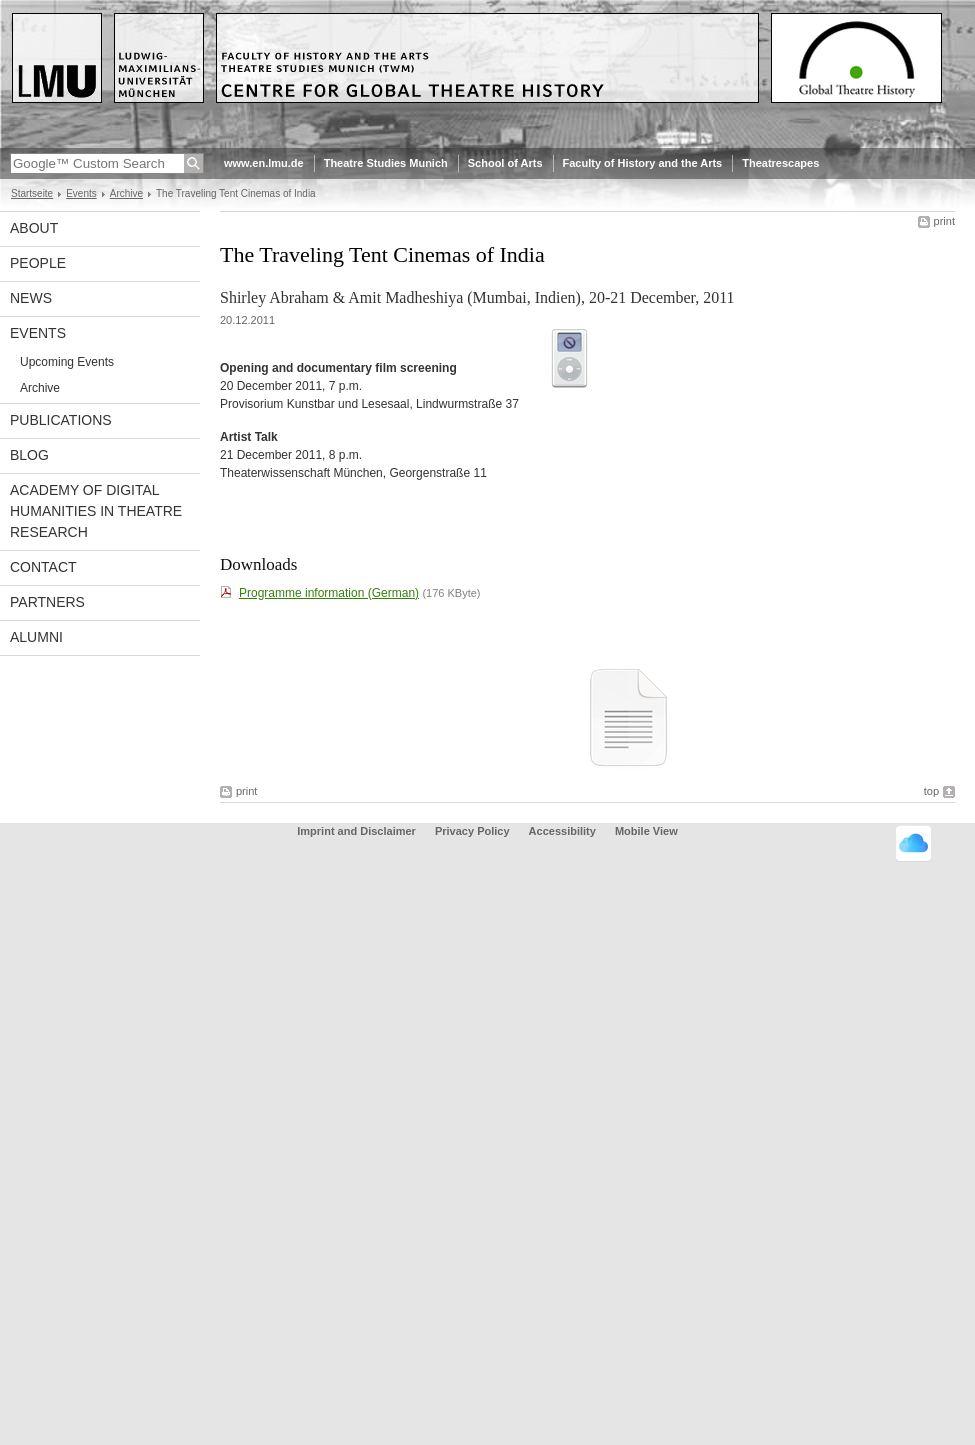  I want to click on iPod classic device not connected or unavailable, so click(569, 358).